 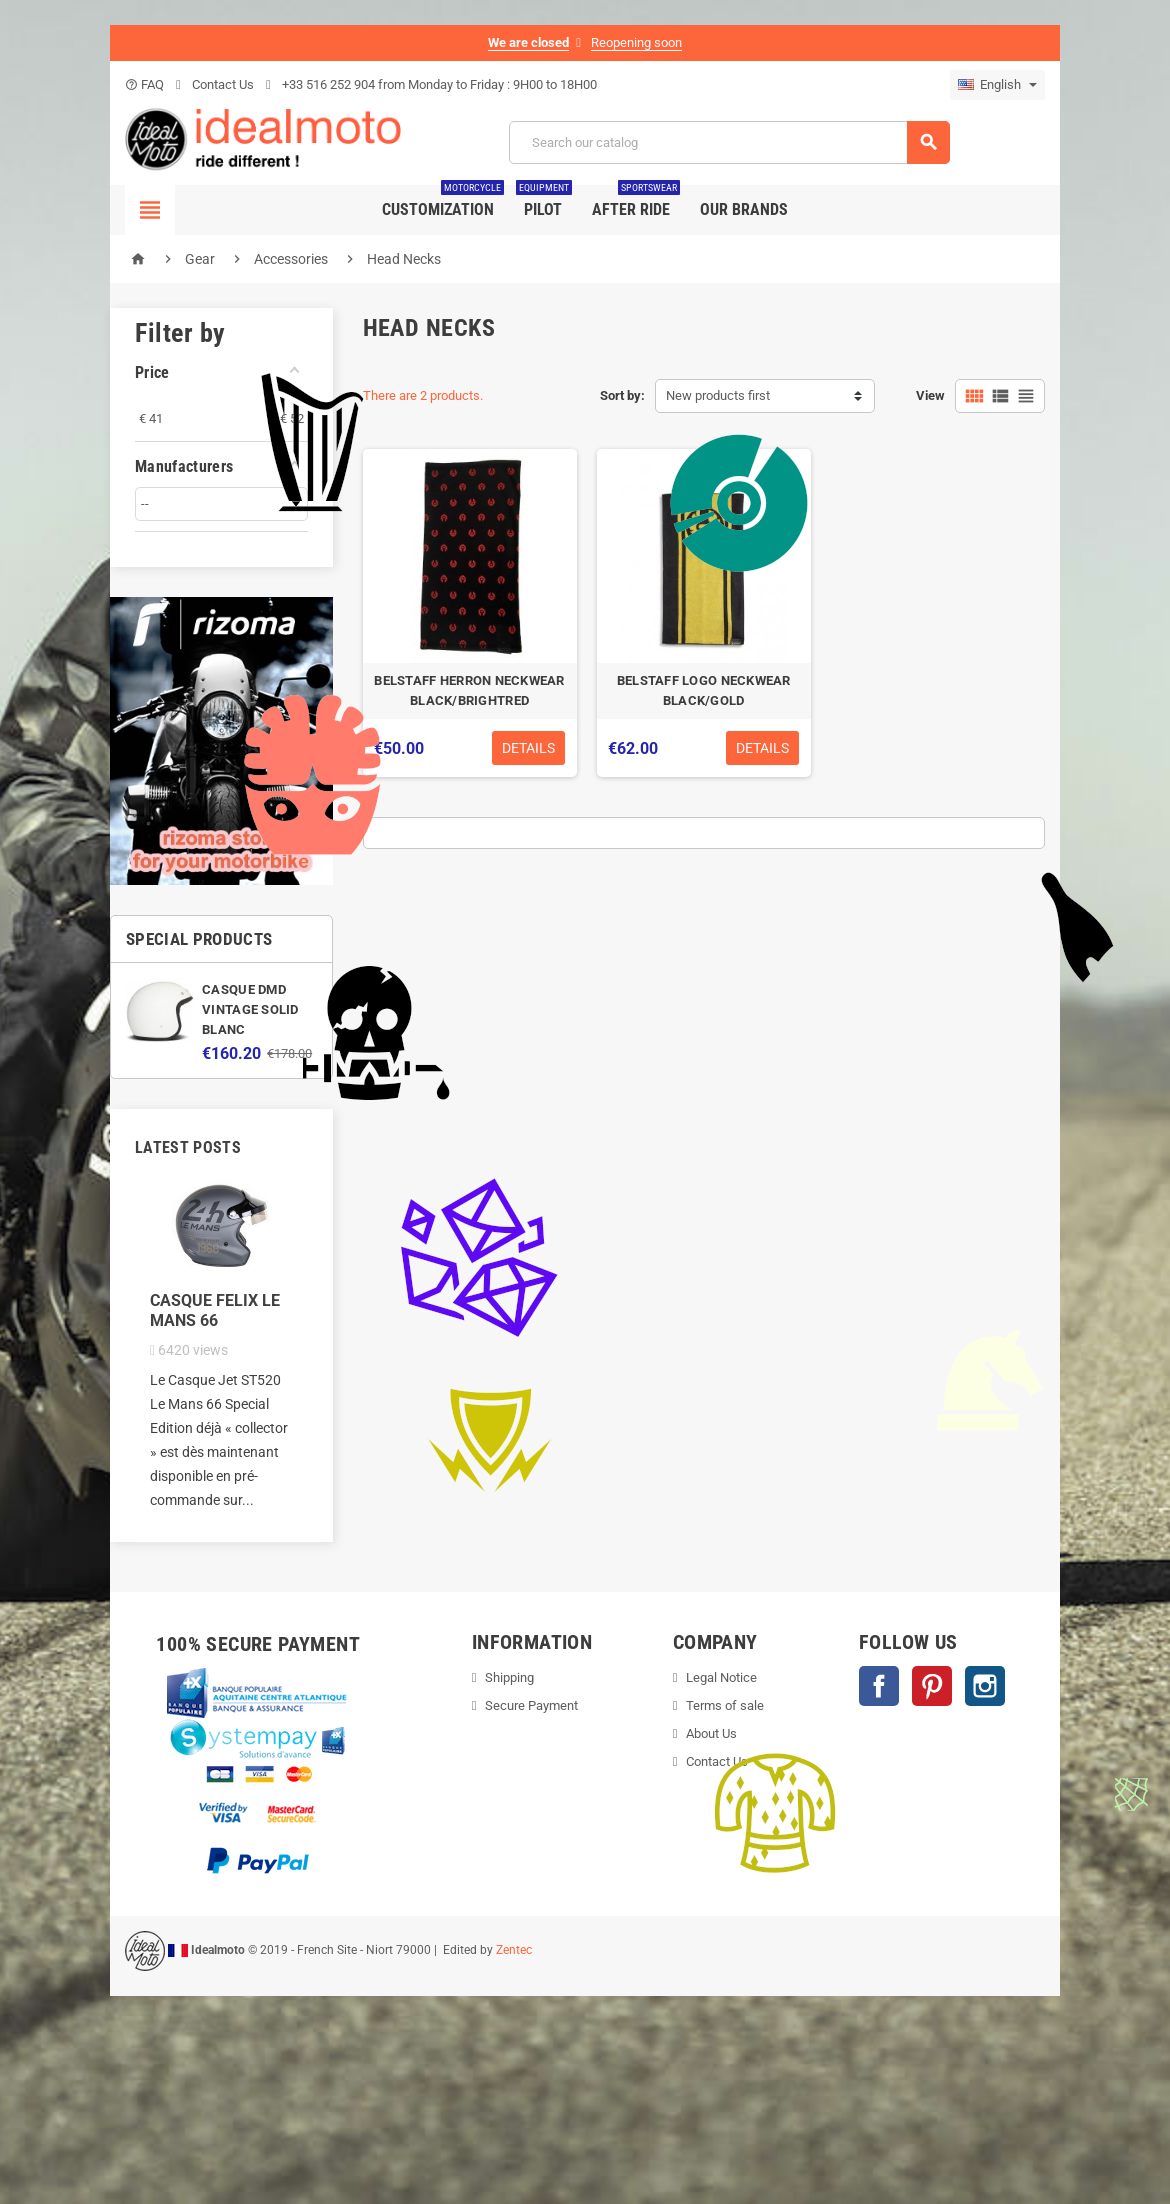 I want to click on indicates an abandoned or inactive section, so click(x=1131, y=1794).